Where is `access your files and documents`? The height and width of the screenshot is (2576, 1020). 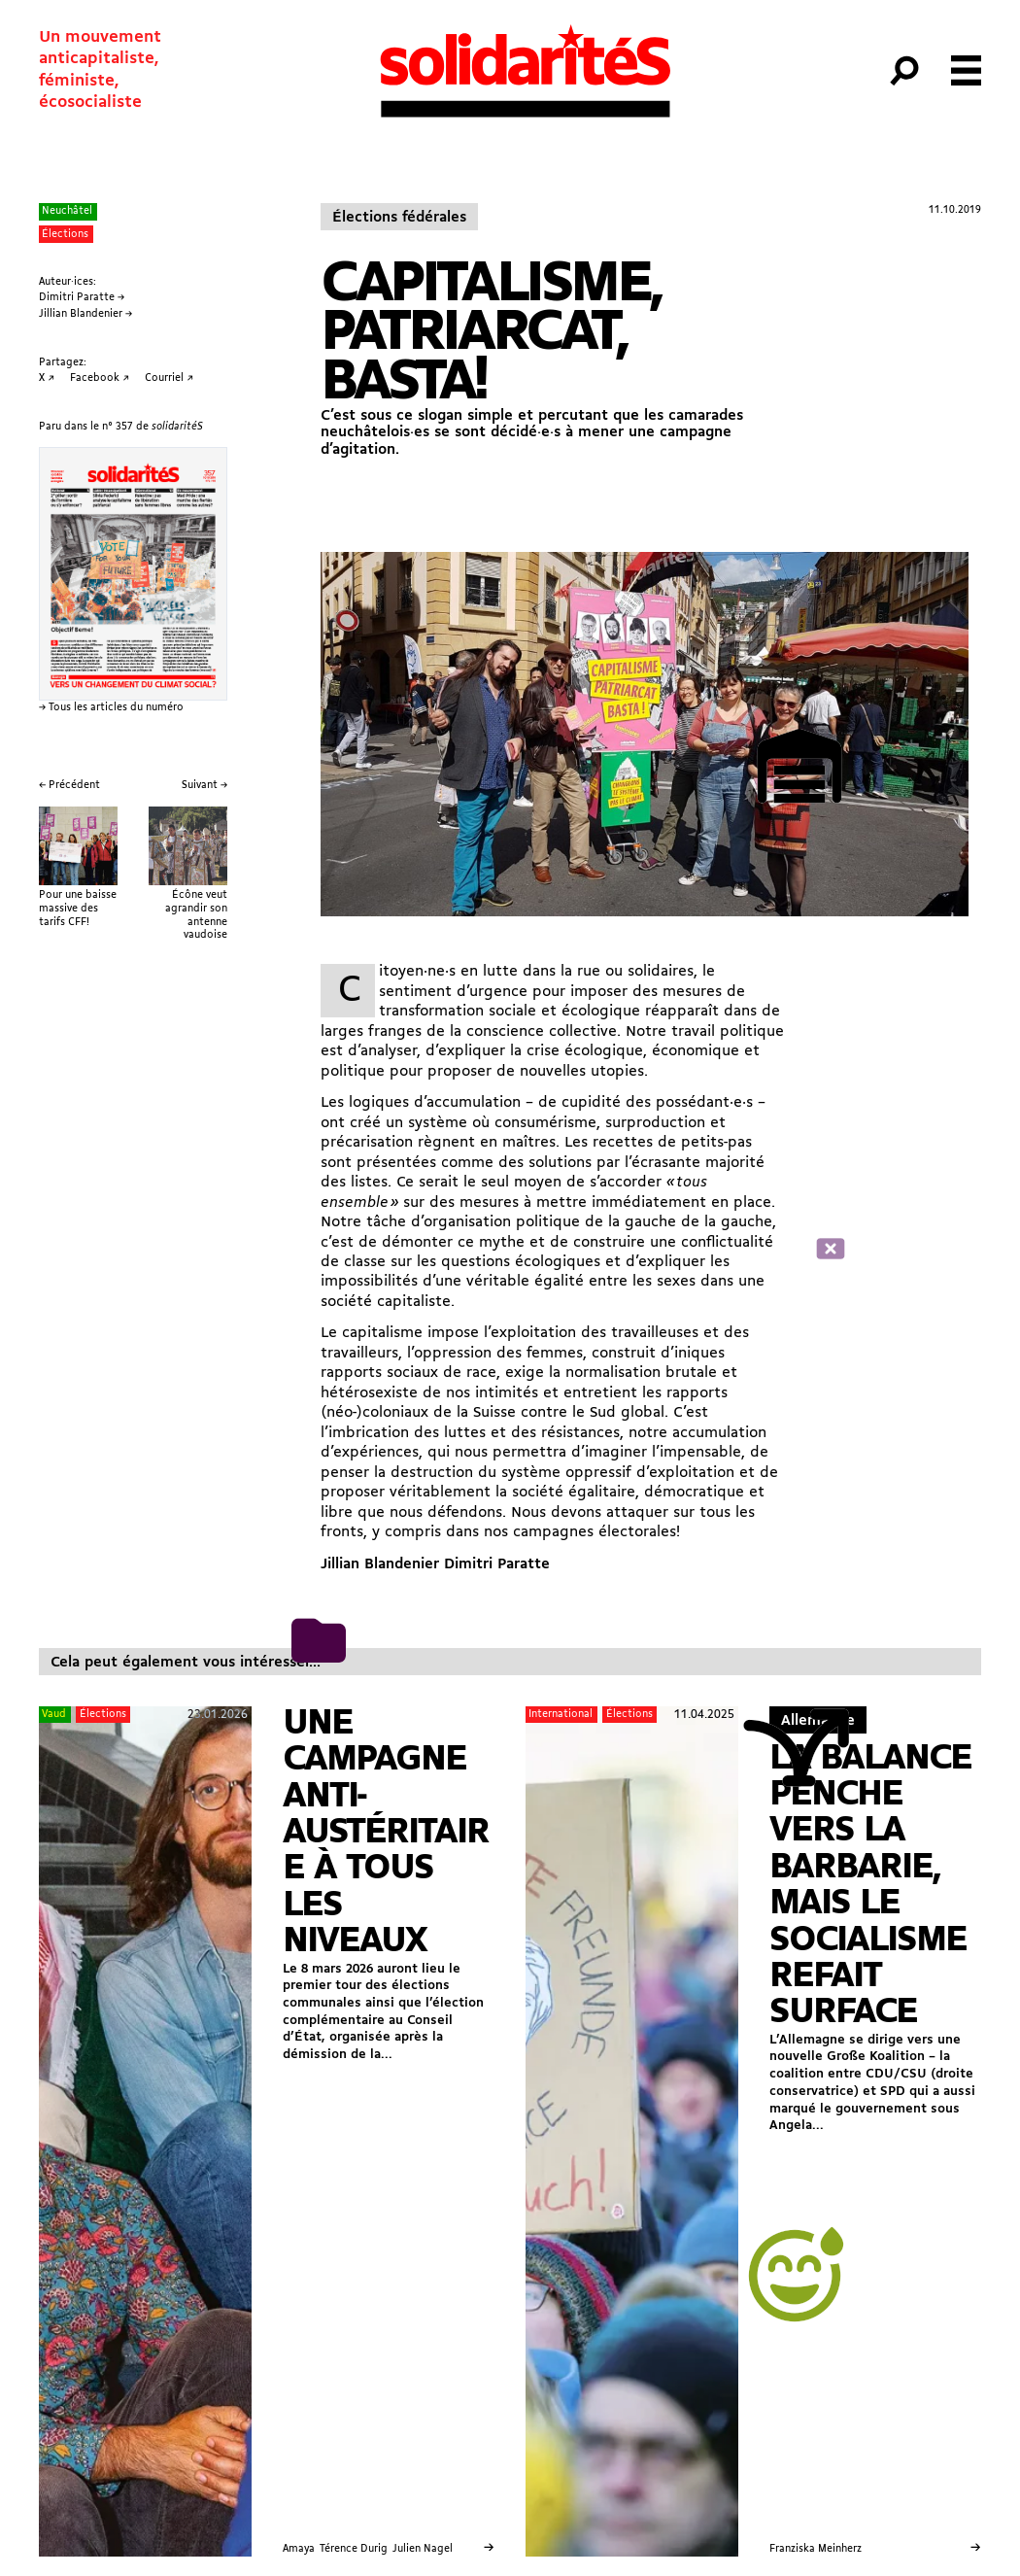 access your files and documents is located at coordinates (319, 1642).